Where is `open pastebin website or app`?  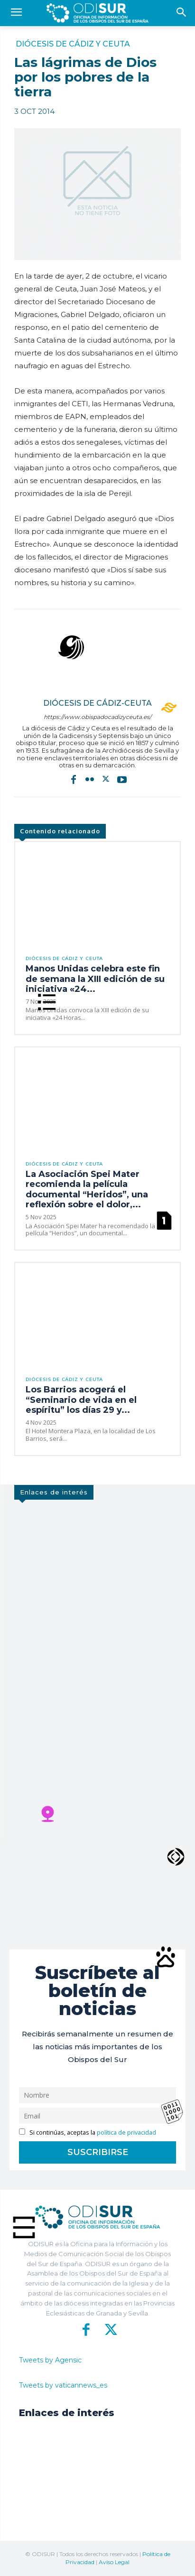
open pastebin website or app is located at coordinates (172, 2111).